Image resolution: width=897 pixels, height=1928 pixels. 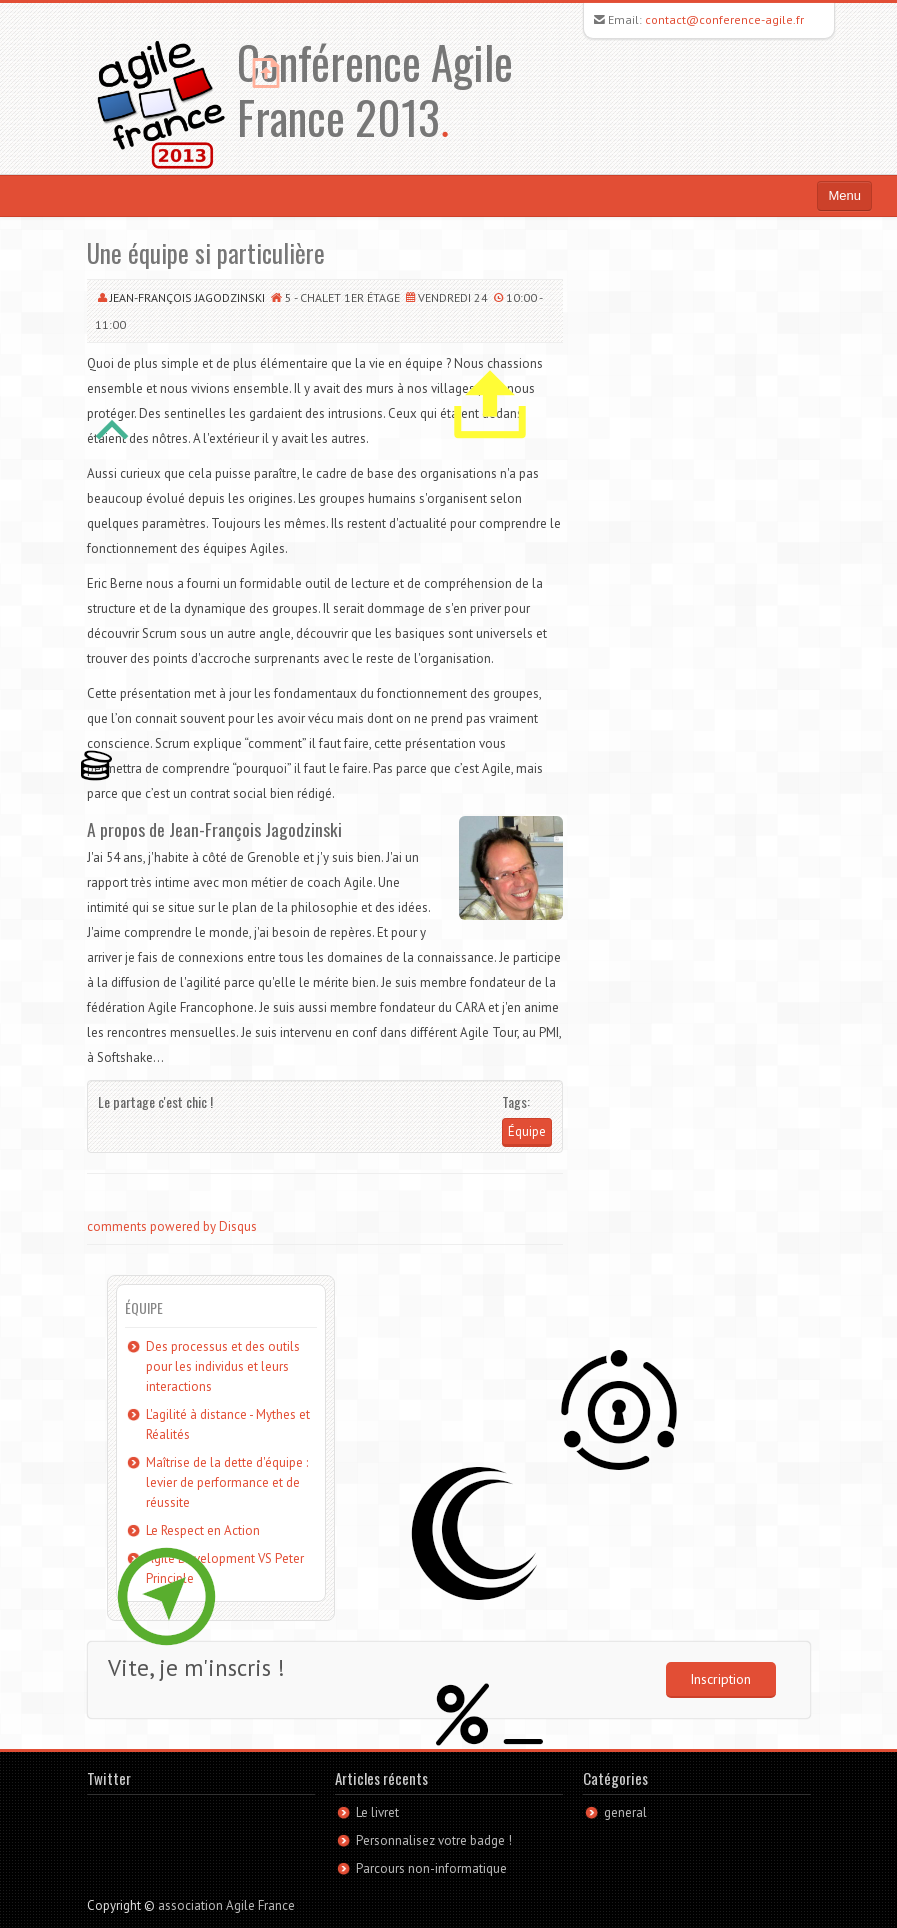 What do you see at coordinates (96, 765) in the screenshot?
I see `open the zaim personal finance app` at bounding box center [96, 765].